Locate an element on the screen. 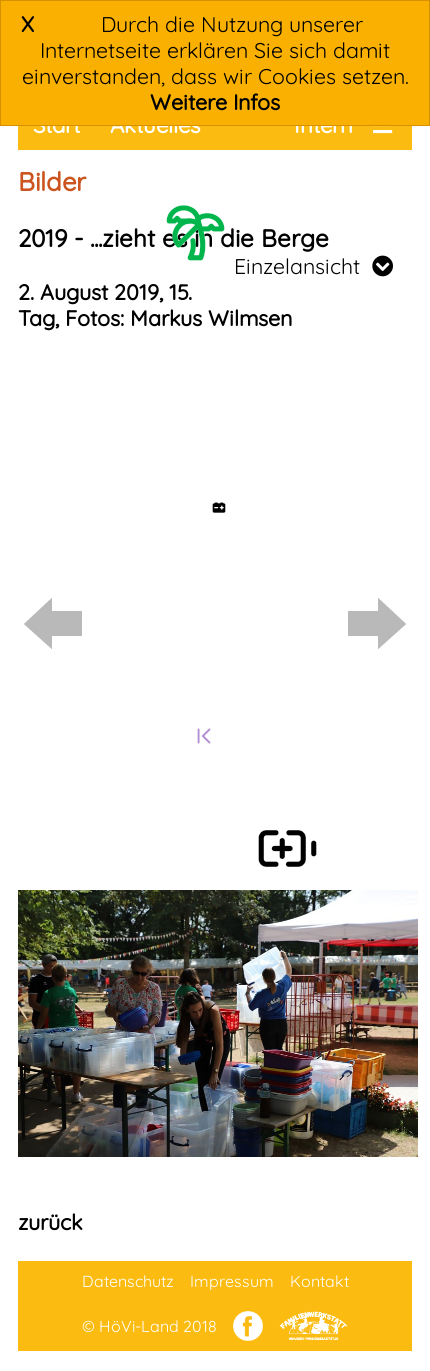  check vehicle battery status is located at coordinates (219, 508).